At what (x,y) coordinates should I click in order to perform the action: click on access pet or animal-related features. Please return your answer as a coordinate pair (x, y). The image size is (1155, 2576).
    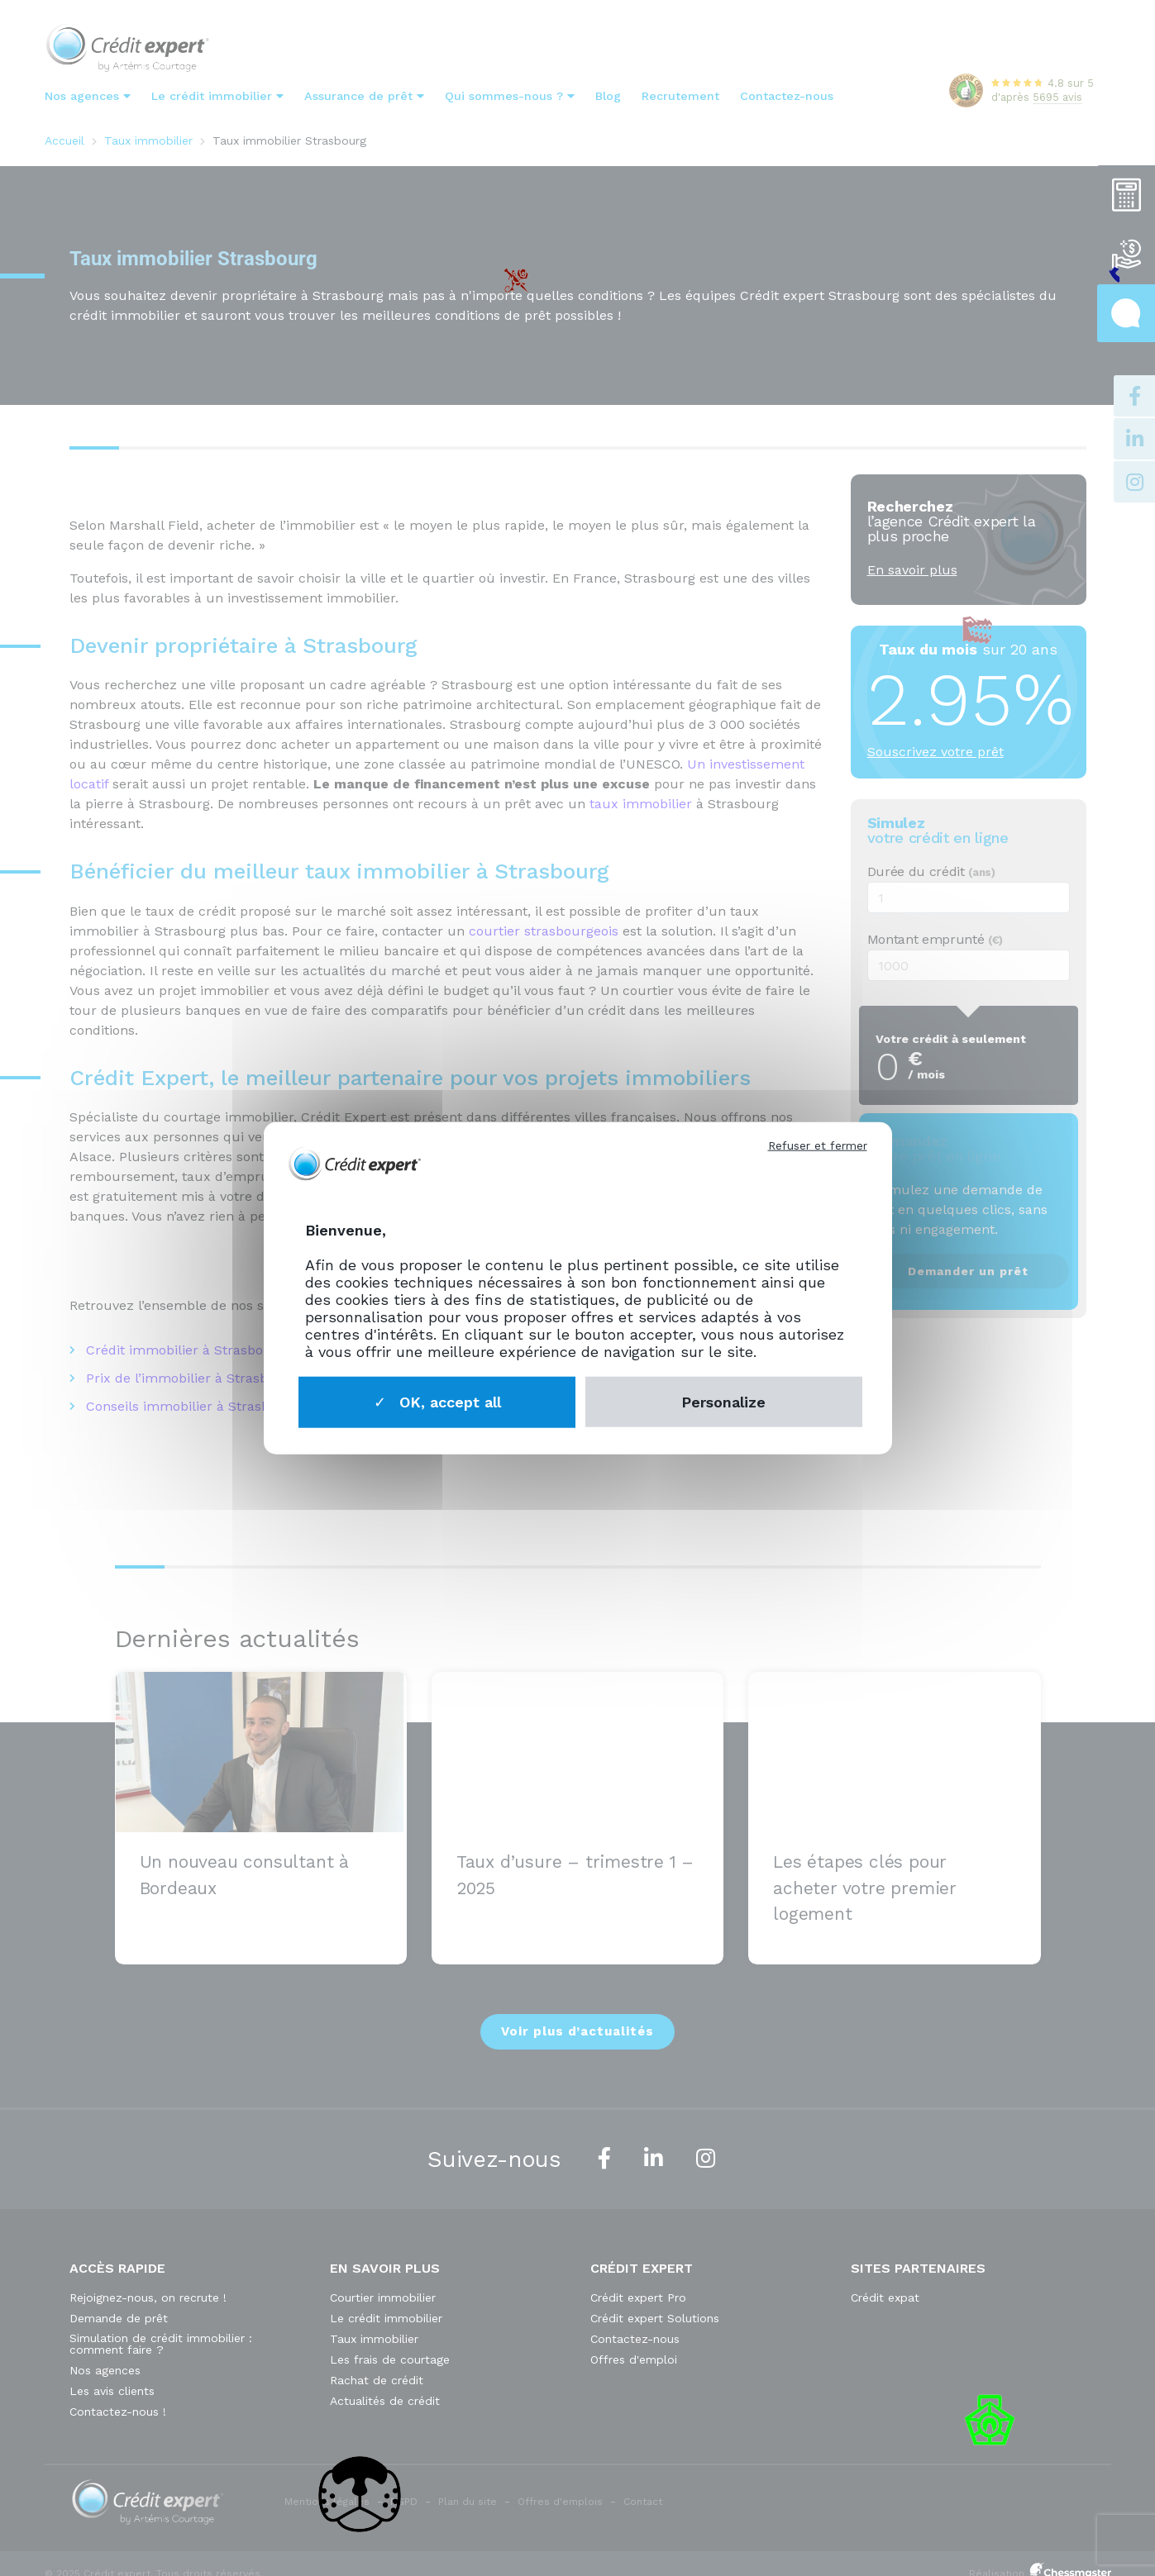
    Looking at the image, I should click on (360, 2494).